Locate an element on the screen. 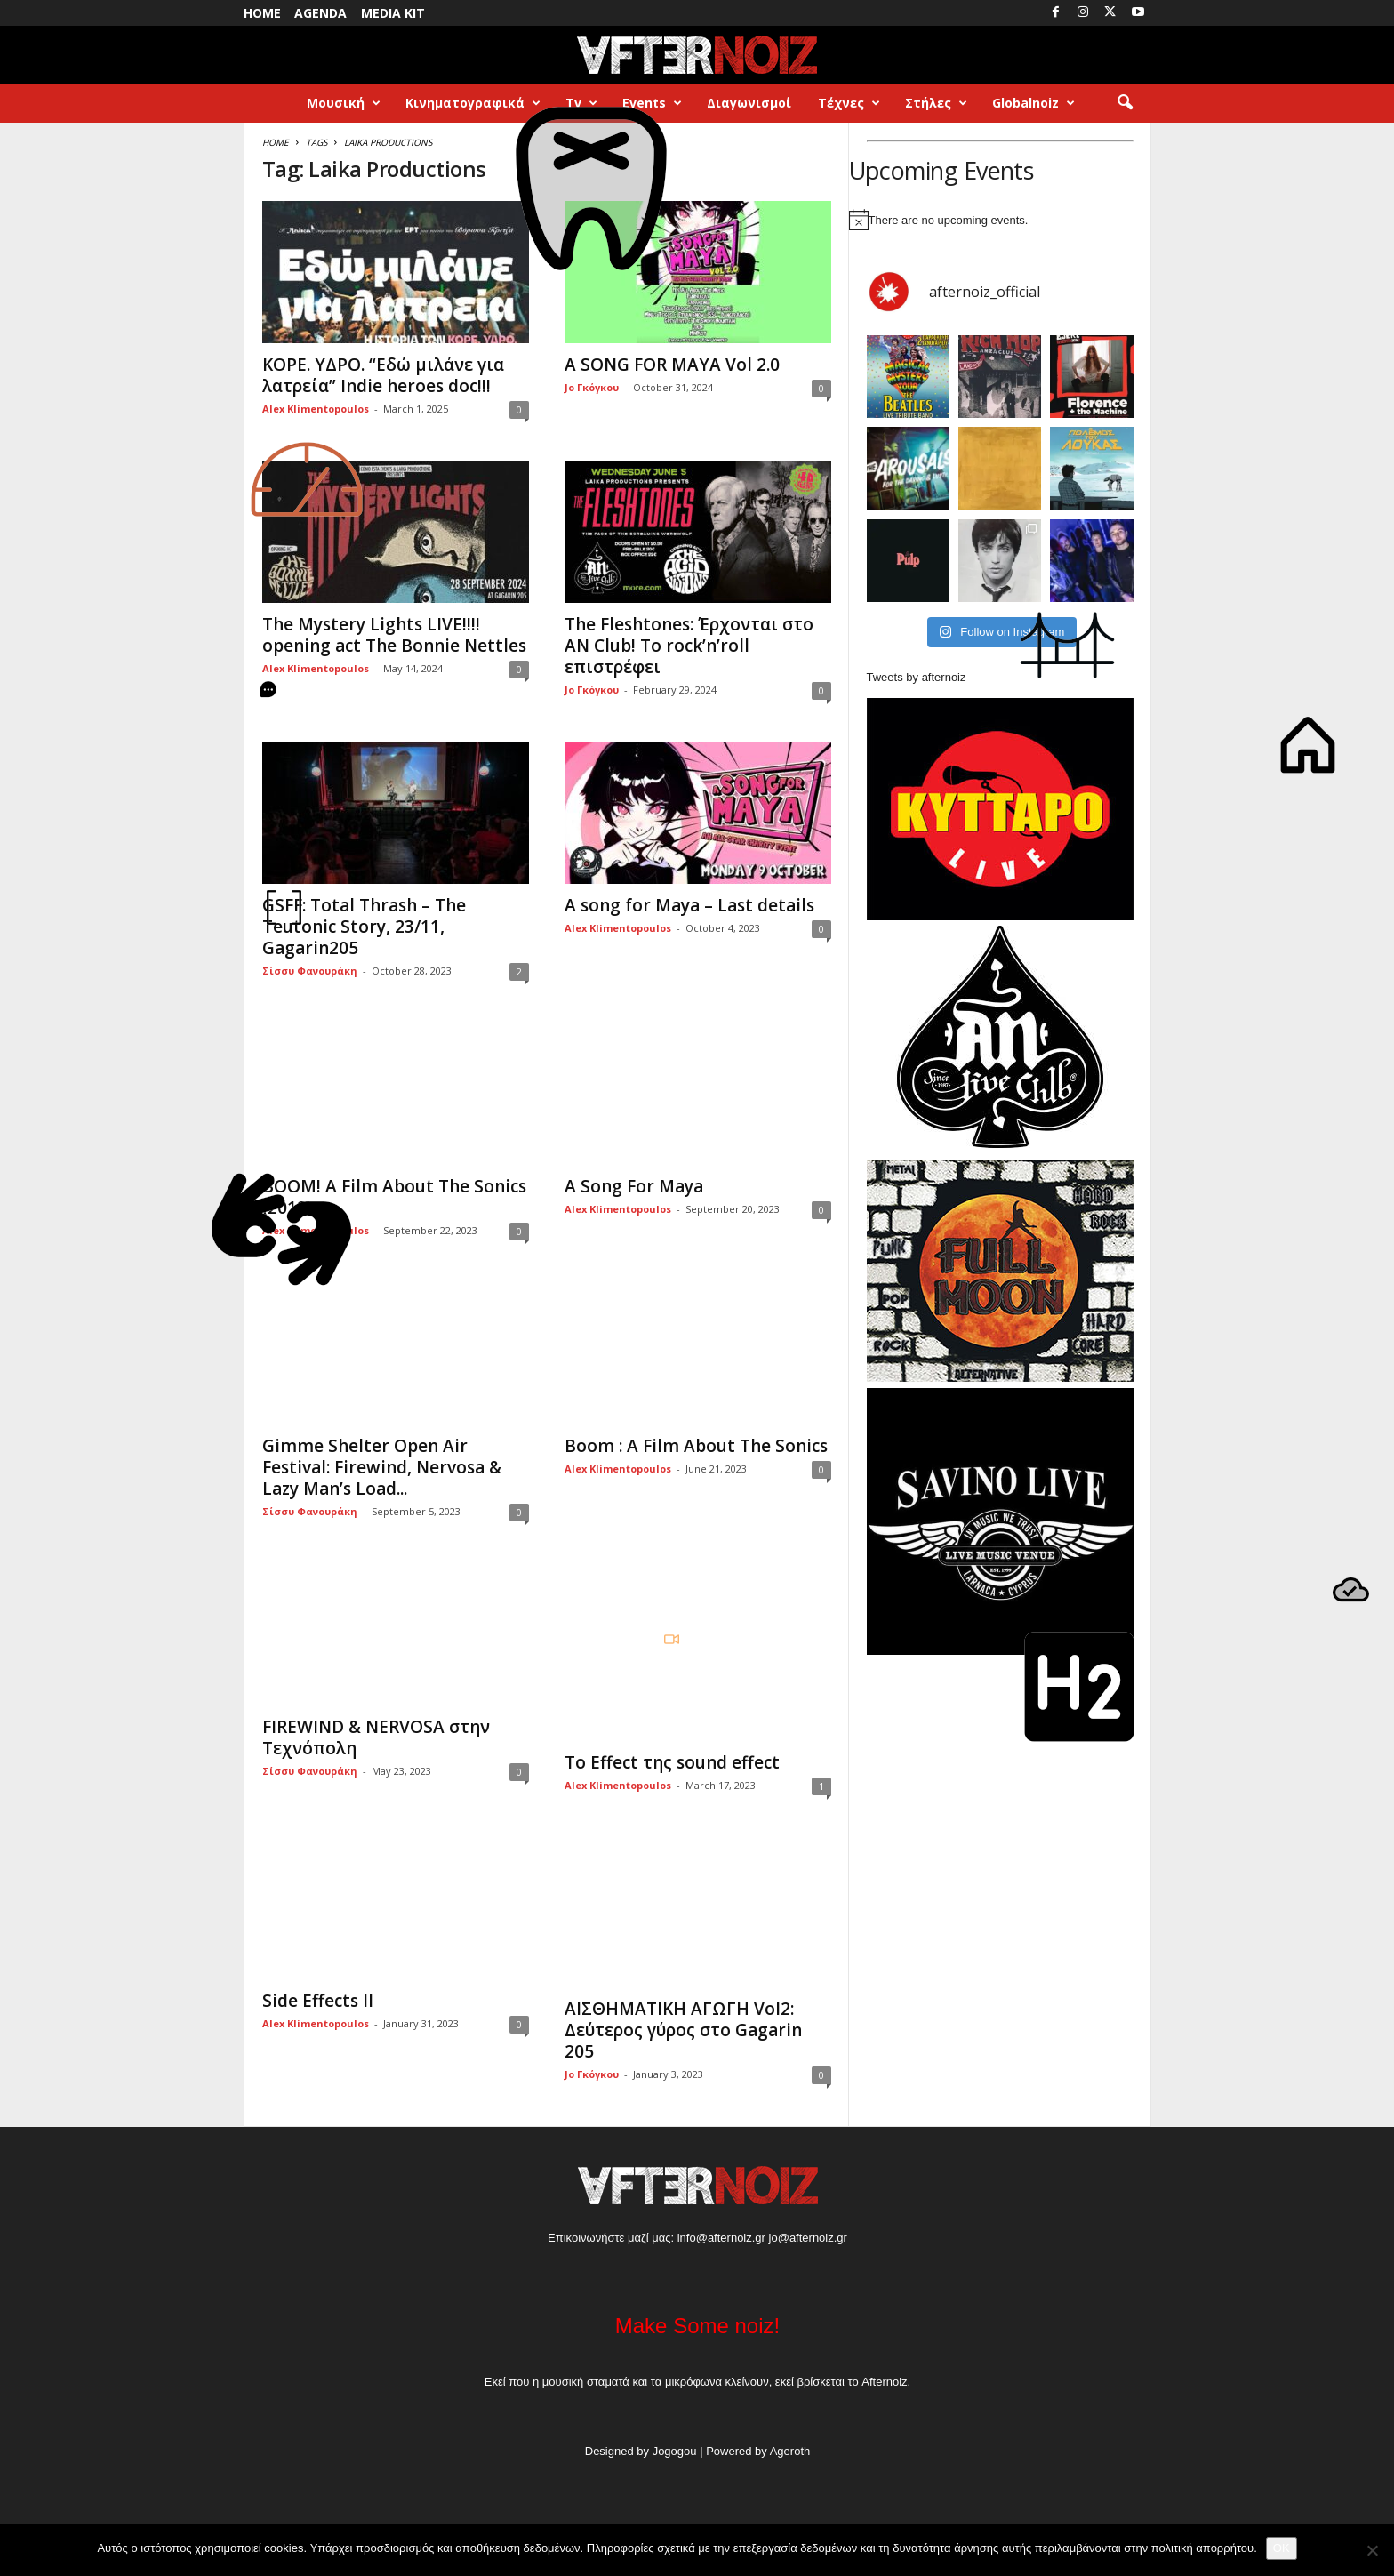 The image size is (1394, 2576). view bridge or crossing information is located at coordinates (1067, 645).